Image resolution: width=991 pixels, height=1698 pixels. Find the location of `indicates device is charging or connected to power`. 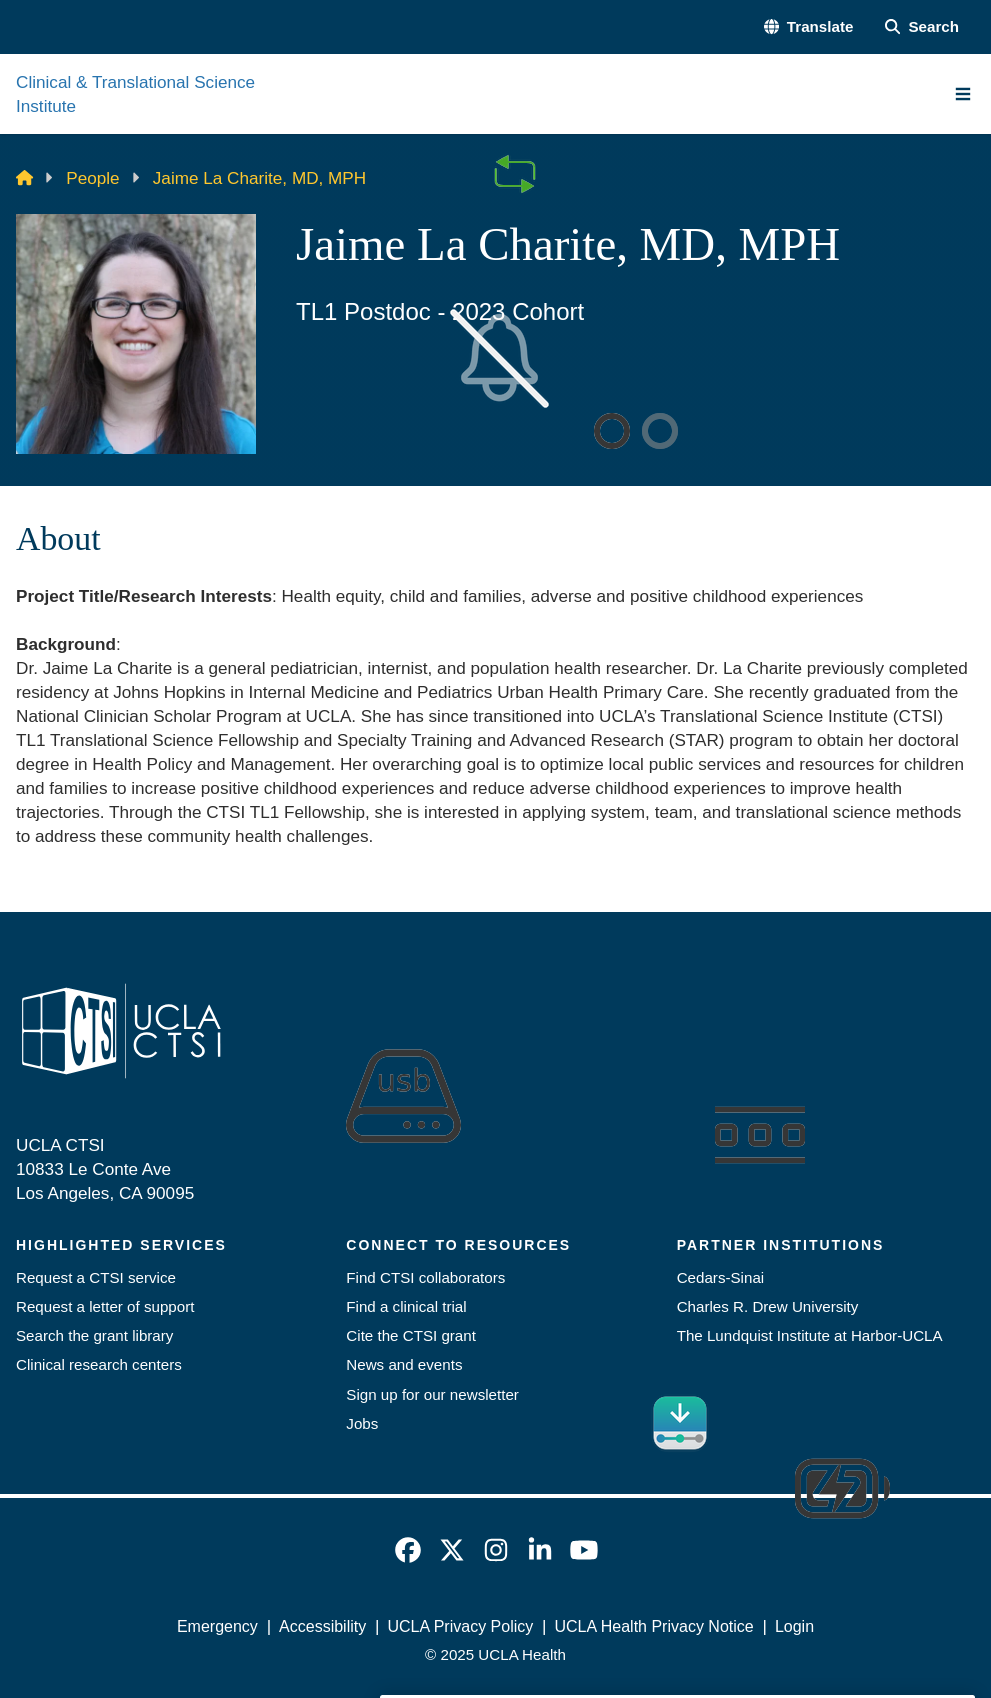

indicates device is charging or connected to power is located at coordinates (842, 1488).